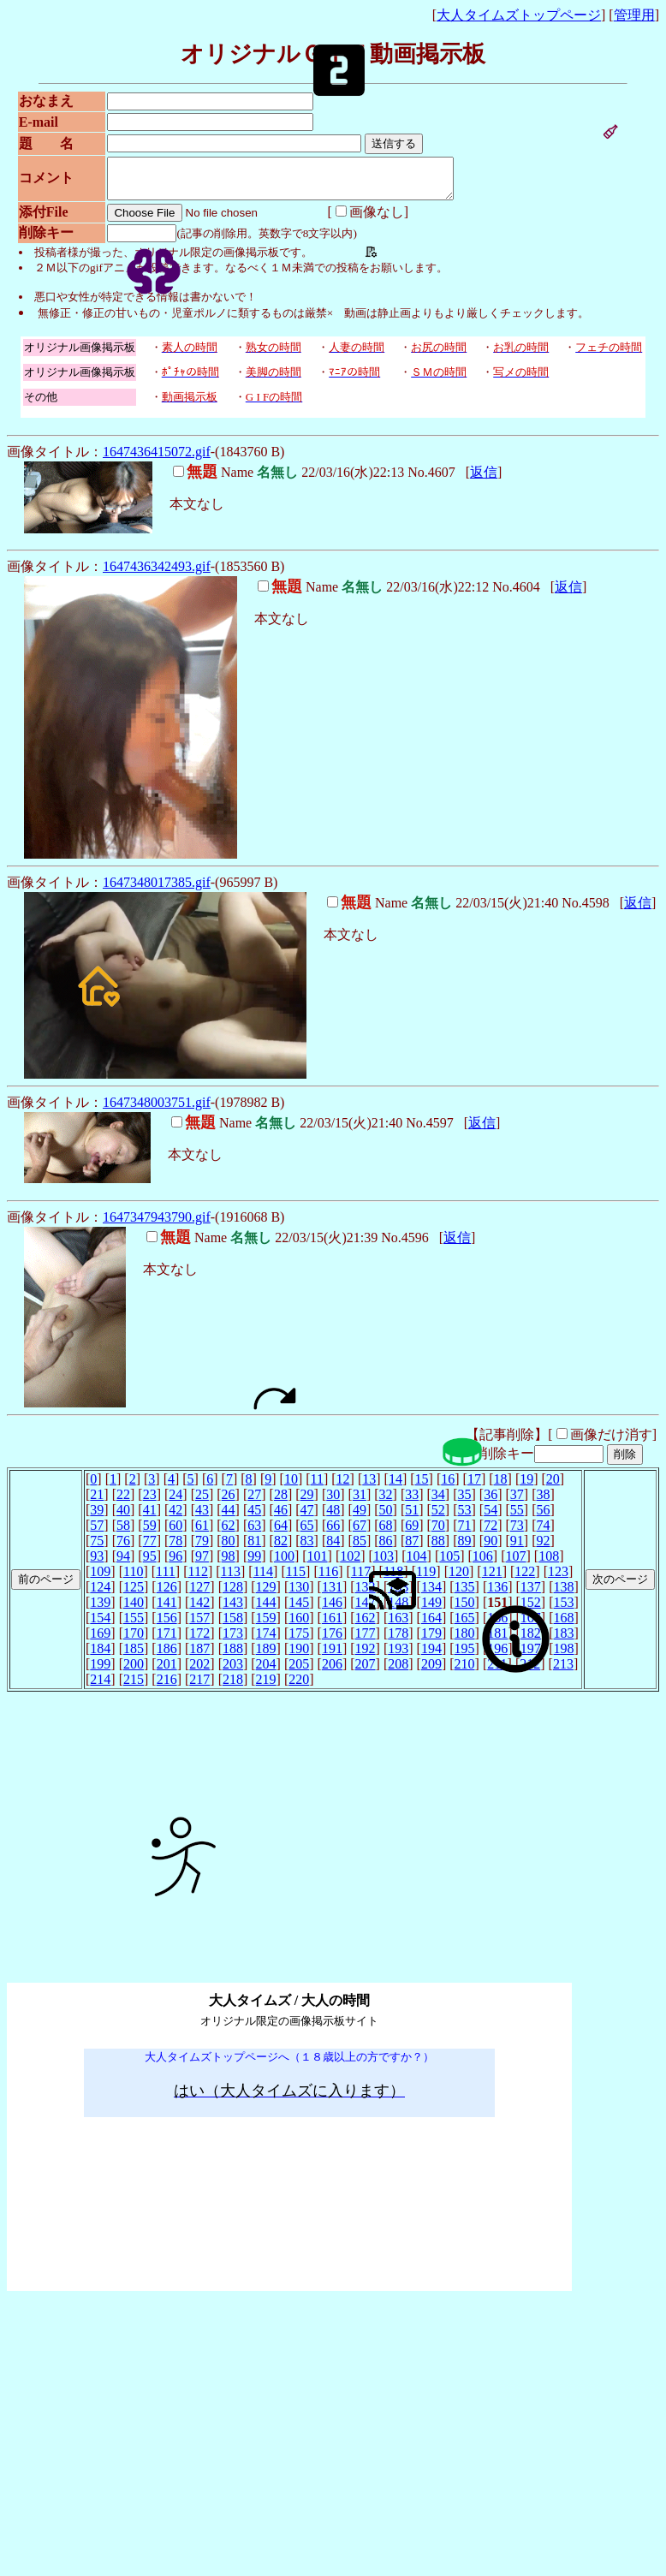 The width and height of the screenshot is (666, 2576). What do you see at coordinates (153, 271) in the screenshot?
I see `access AI or machine learning features` at bounding box center [153, 271].